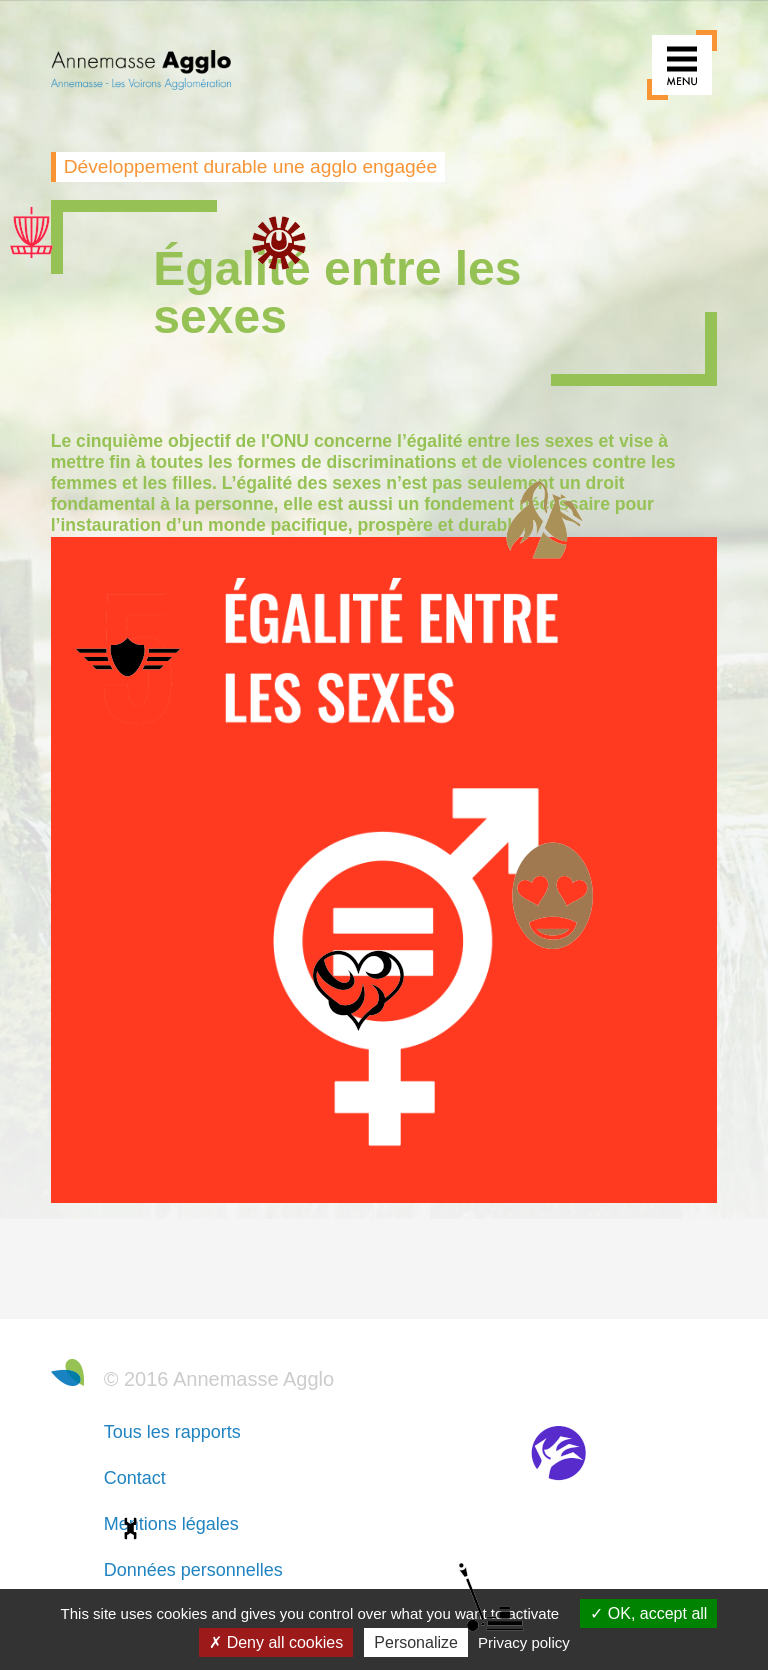 This screenshot has width=768, height=1670. Describe the element at coordinates (544, 519) in the screenshot. I see `select a ranger or mounted character class` at that location.